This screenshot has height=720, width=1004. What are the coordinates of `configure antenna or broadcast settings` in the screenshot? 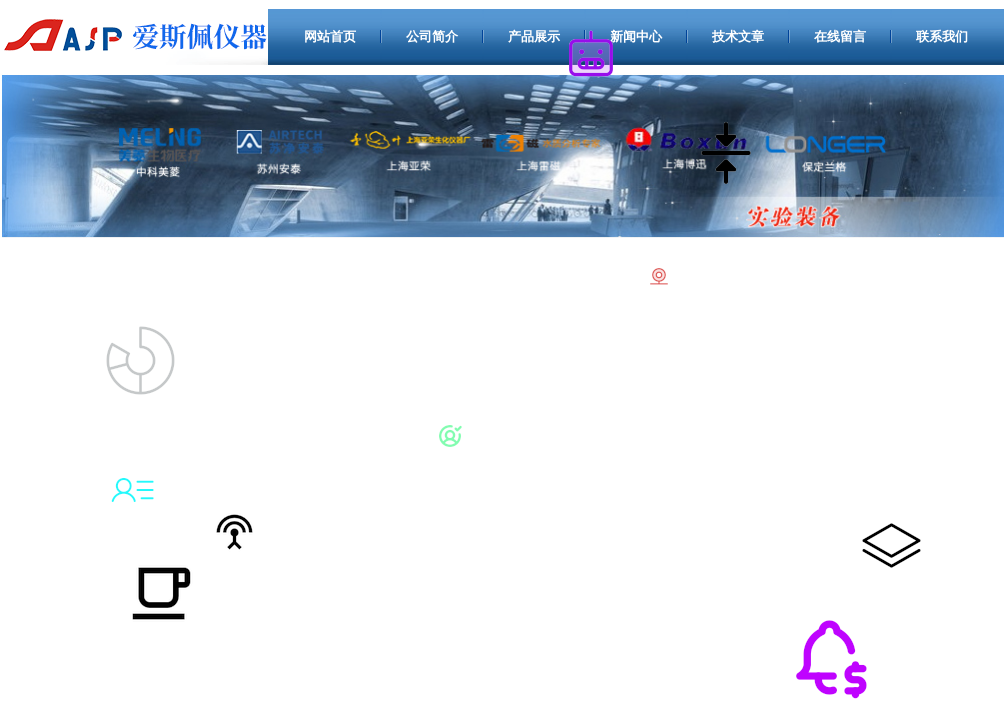 It's located at (234, 532).